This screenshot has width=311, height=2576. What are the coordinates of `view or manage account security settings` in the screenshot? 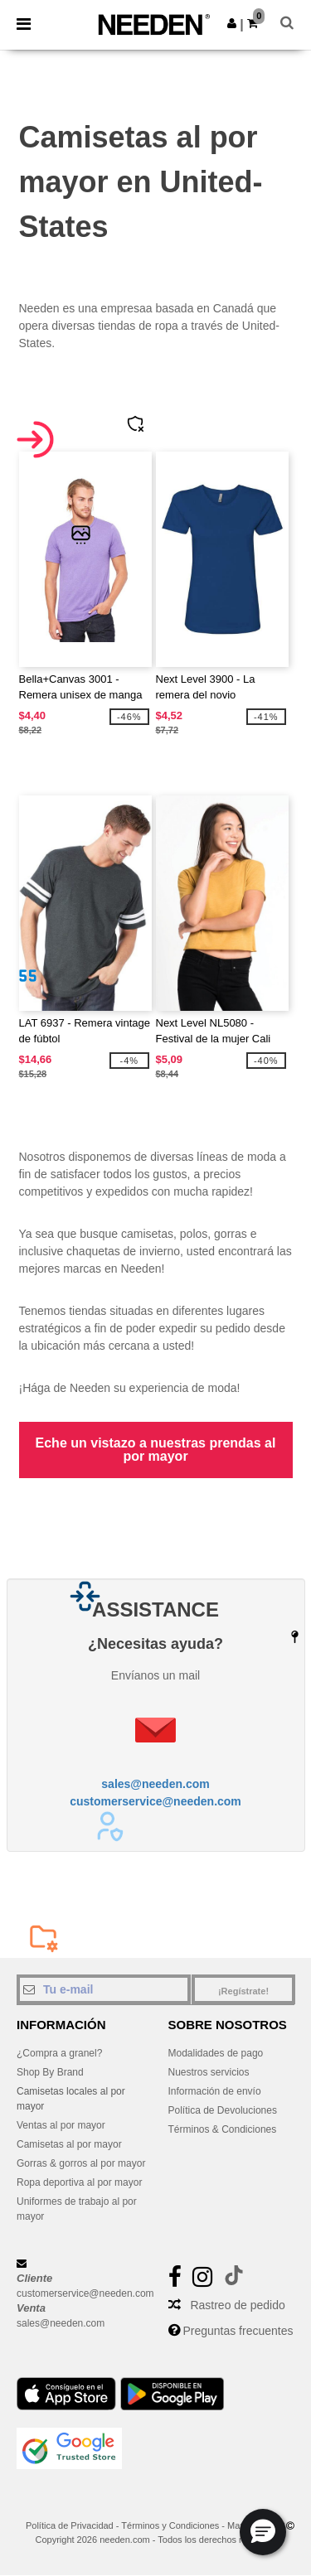 It's located at (107, 1825).